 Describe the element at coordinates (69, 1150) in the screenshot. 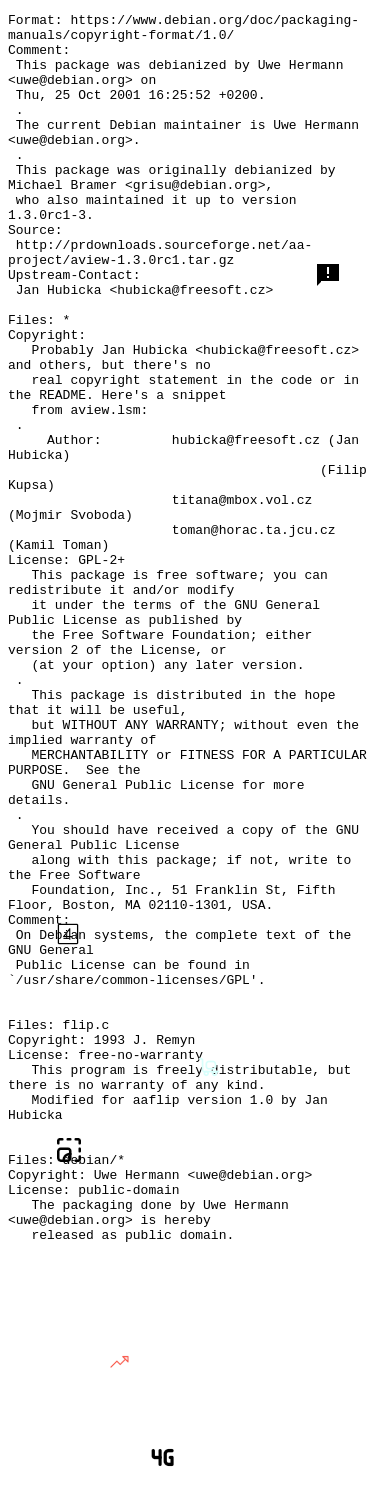

I see `enable picture-in-picture mode for an image` at that location.